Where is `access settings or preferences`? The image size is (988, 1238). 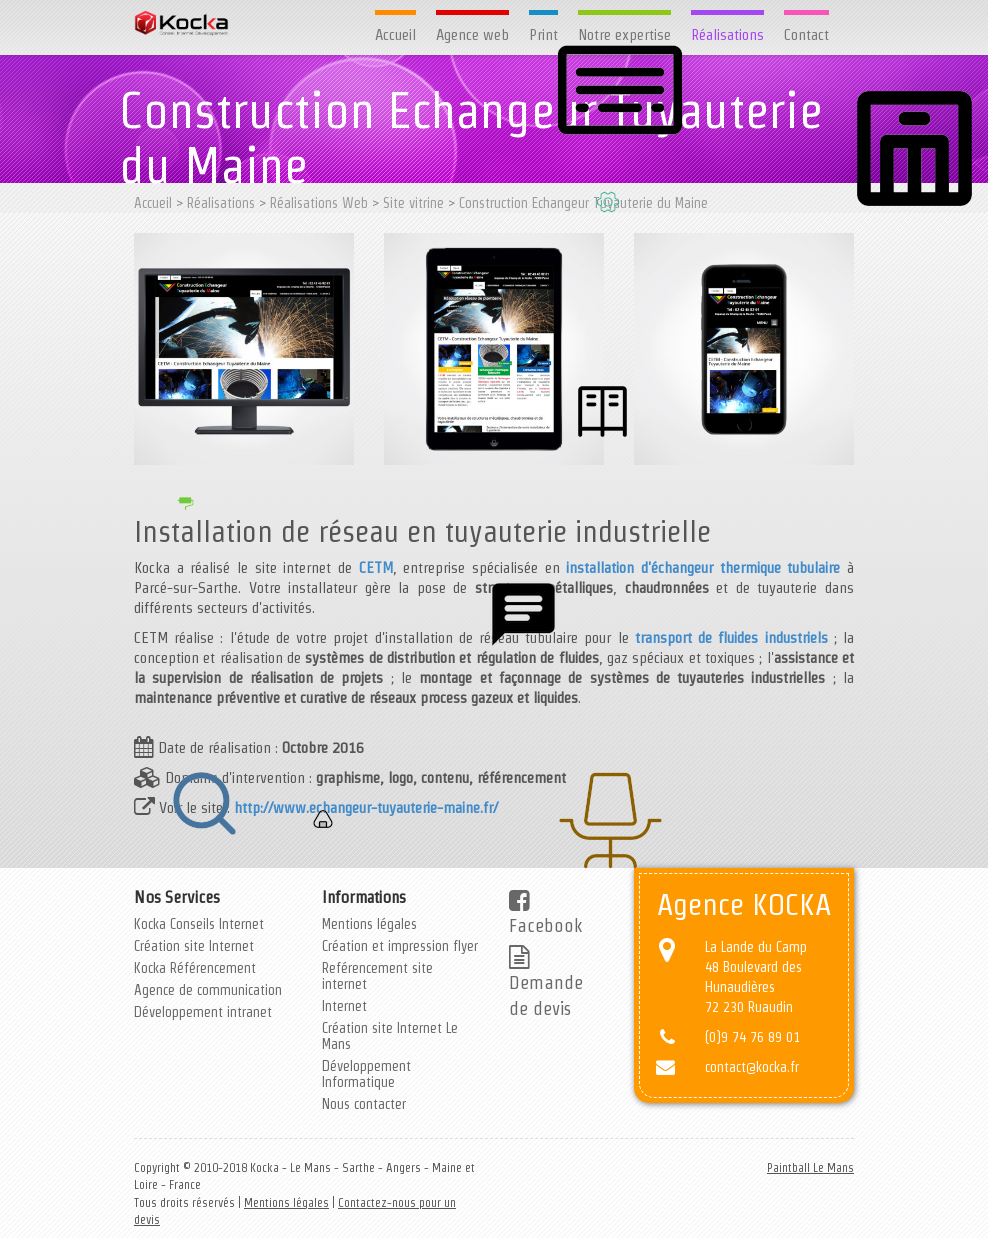
access settings or preferences is located at coordinates (608, 202).